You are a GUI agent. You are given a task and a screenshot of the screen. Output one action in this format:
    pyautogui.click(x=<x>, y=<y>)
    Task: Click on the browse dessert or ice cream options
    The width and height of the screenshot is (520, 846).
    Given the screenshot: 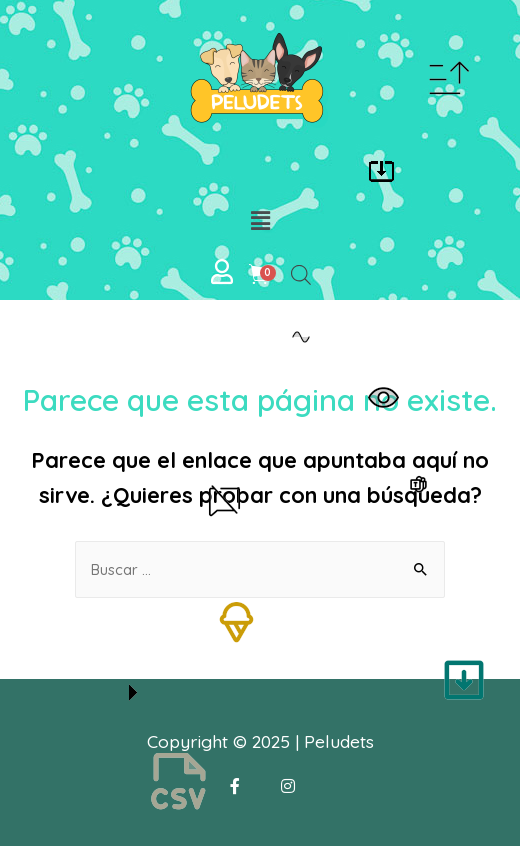 What is the action you would take?
    pyautogui.click(x=236, y=621)
    